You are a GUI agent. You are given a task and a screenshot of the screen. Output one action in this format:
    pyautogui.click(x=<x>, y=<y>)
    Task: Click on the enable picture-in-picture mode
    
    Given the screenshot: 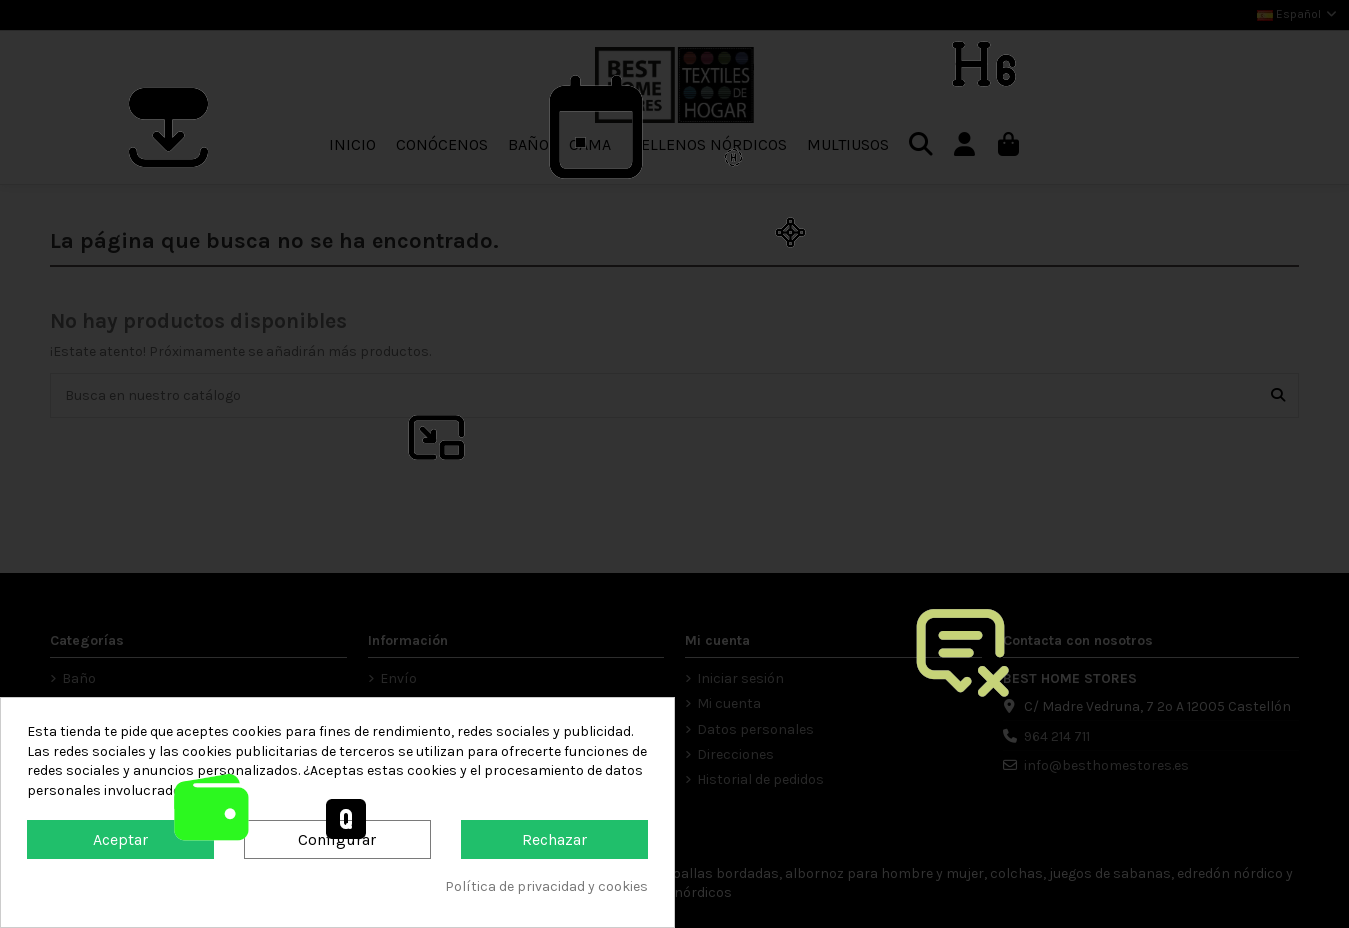 What is the action you would take?
    pyautogui.click(x=436, y=437)
    